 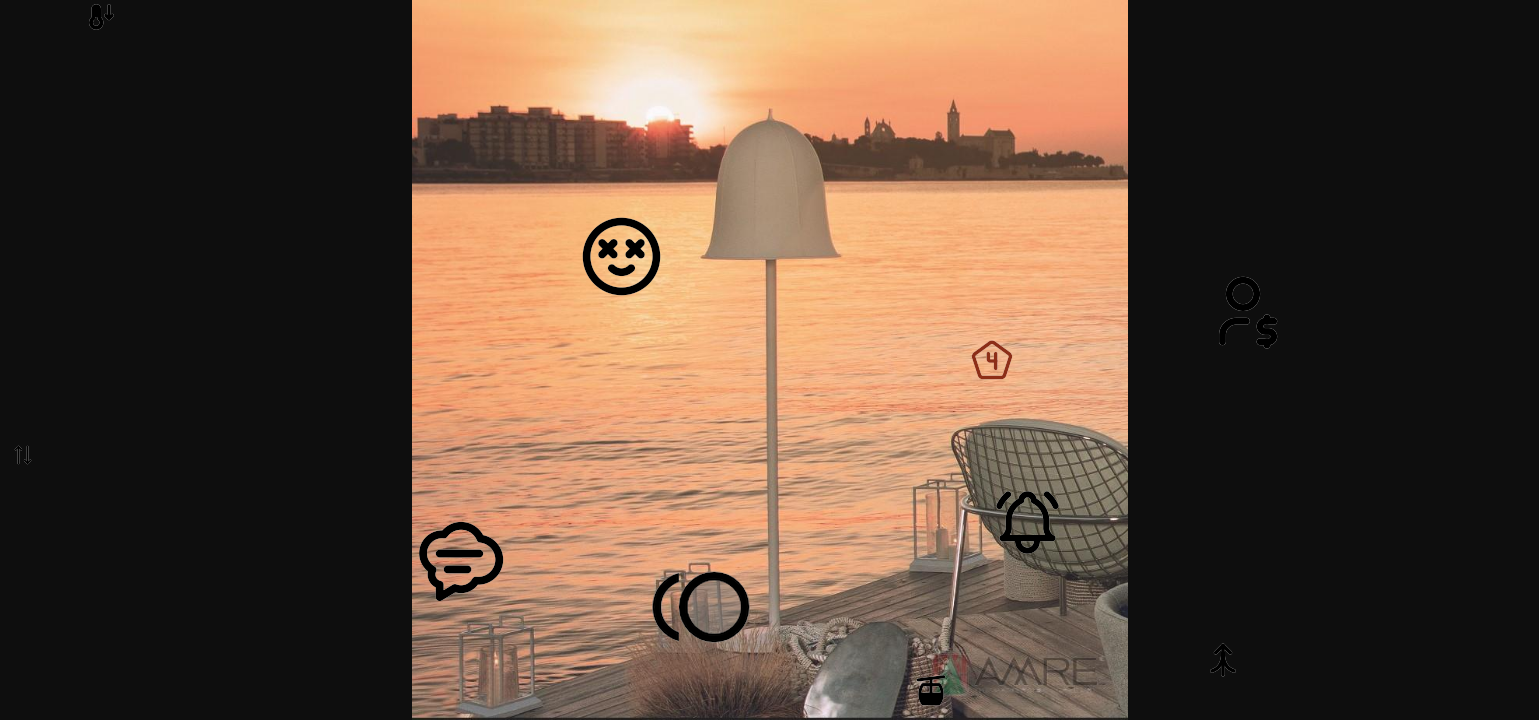 What do you see at coordinates (1243, 311) in the screenshot?
I see `view user payment or billing information` at bounding box center [1243, 311].